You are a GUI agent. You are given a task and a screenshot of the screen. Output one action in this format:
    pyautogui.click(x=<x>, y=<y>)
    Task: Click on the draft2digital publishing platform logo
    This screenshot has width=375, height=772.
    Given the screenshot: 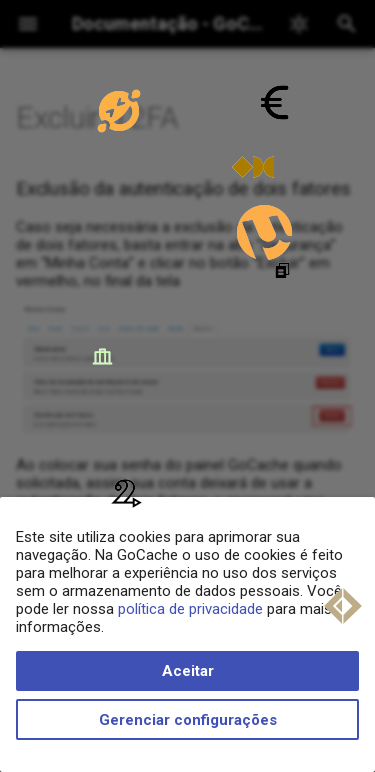 What is the action you would take?
    pyautogui.click(x=126, y=493)
    